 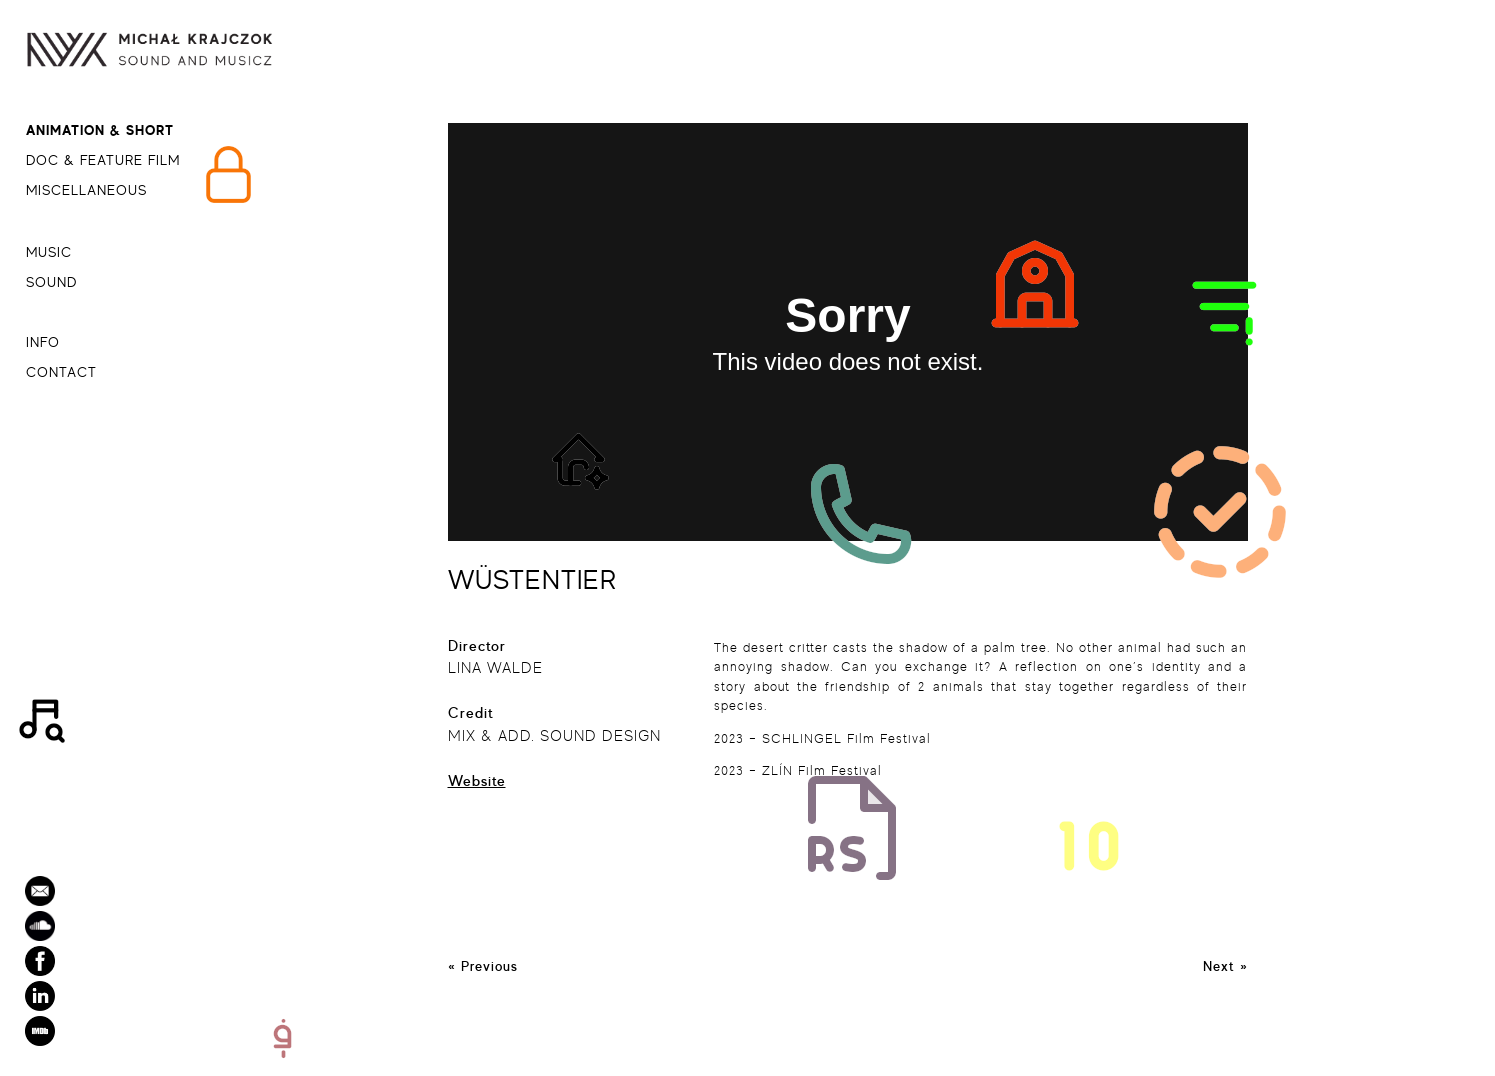 What do you see at coordinates (1035, 284) in the screenshot?
I see `view cottage or cabin rental listings` at bounding box center [1035, 284].